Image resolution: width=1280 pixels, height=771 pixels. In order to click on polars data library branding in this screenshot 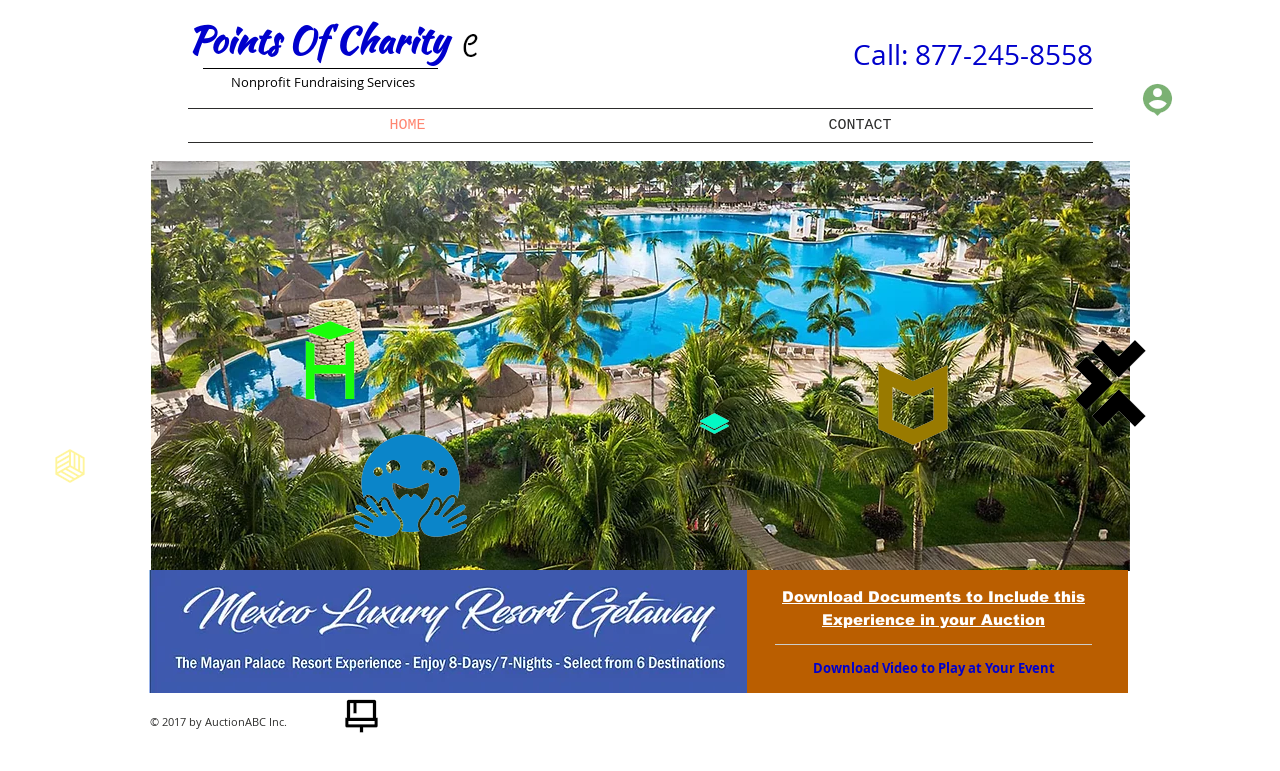, I will do `click(683, 181)`.